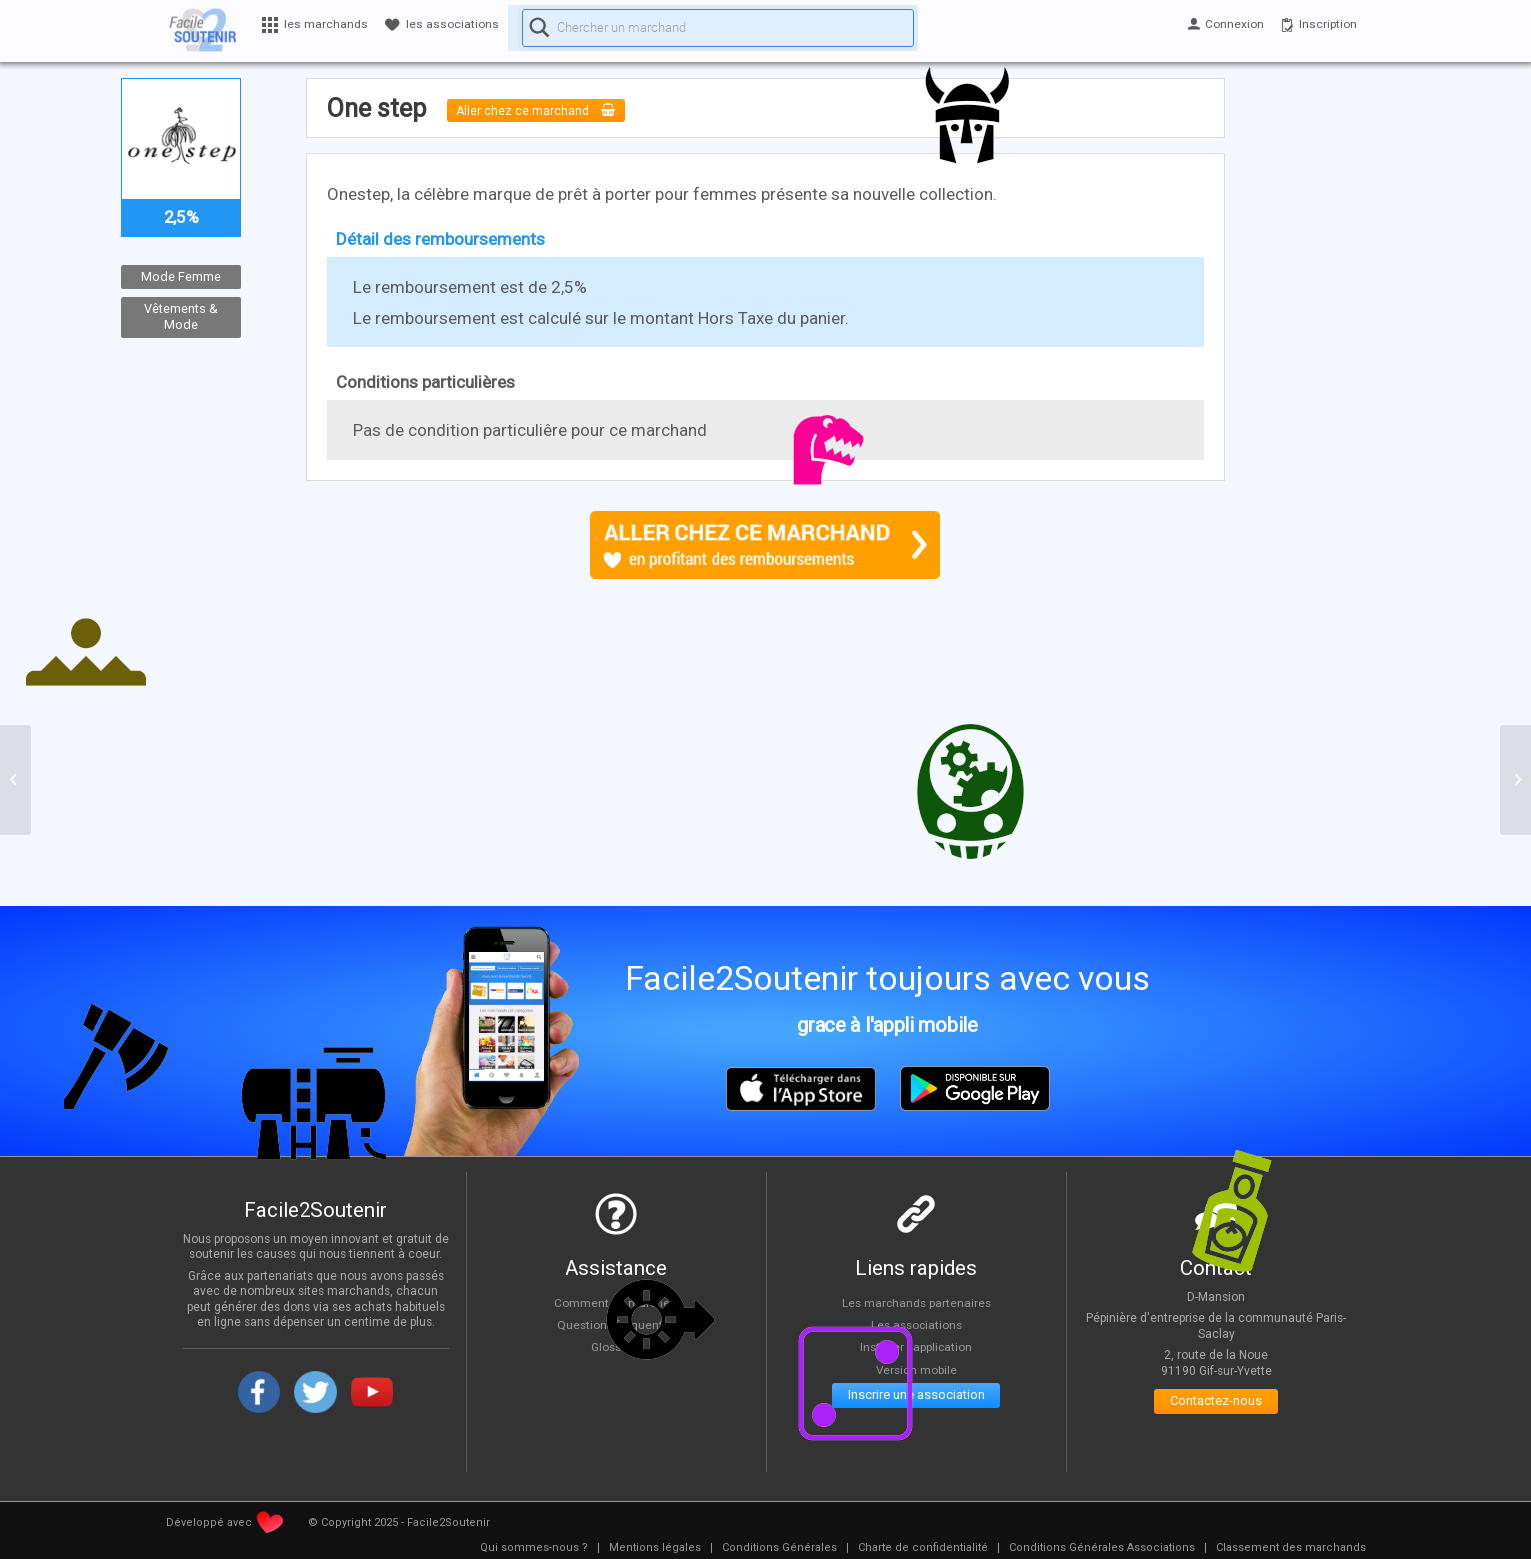 This screenshot has height=1559, width=1531. What do you see at coordinates (86, 652) in the screenshot?
I see `indicates a desert or Egyptian-themed level` at bounding box center [86, 652].